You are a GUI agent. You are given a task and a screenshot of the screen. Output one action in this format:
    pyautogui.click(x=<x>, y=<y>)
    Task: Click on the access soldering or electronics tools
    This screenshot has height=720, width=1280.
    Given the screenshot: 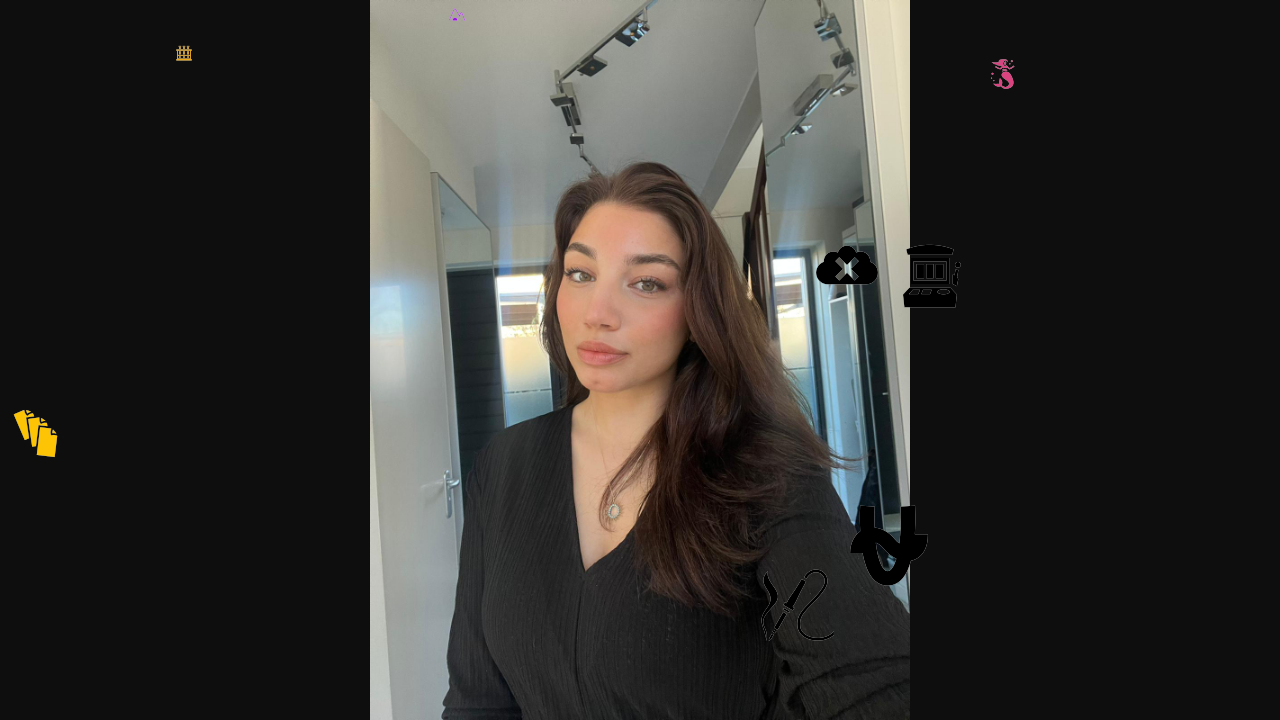 What is the action you would take?
    pyautogui.click(x=796, y=606)
    